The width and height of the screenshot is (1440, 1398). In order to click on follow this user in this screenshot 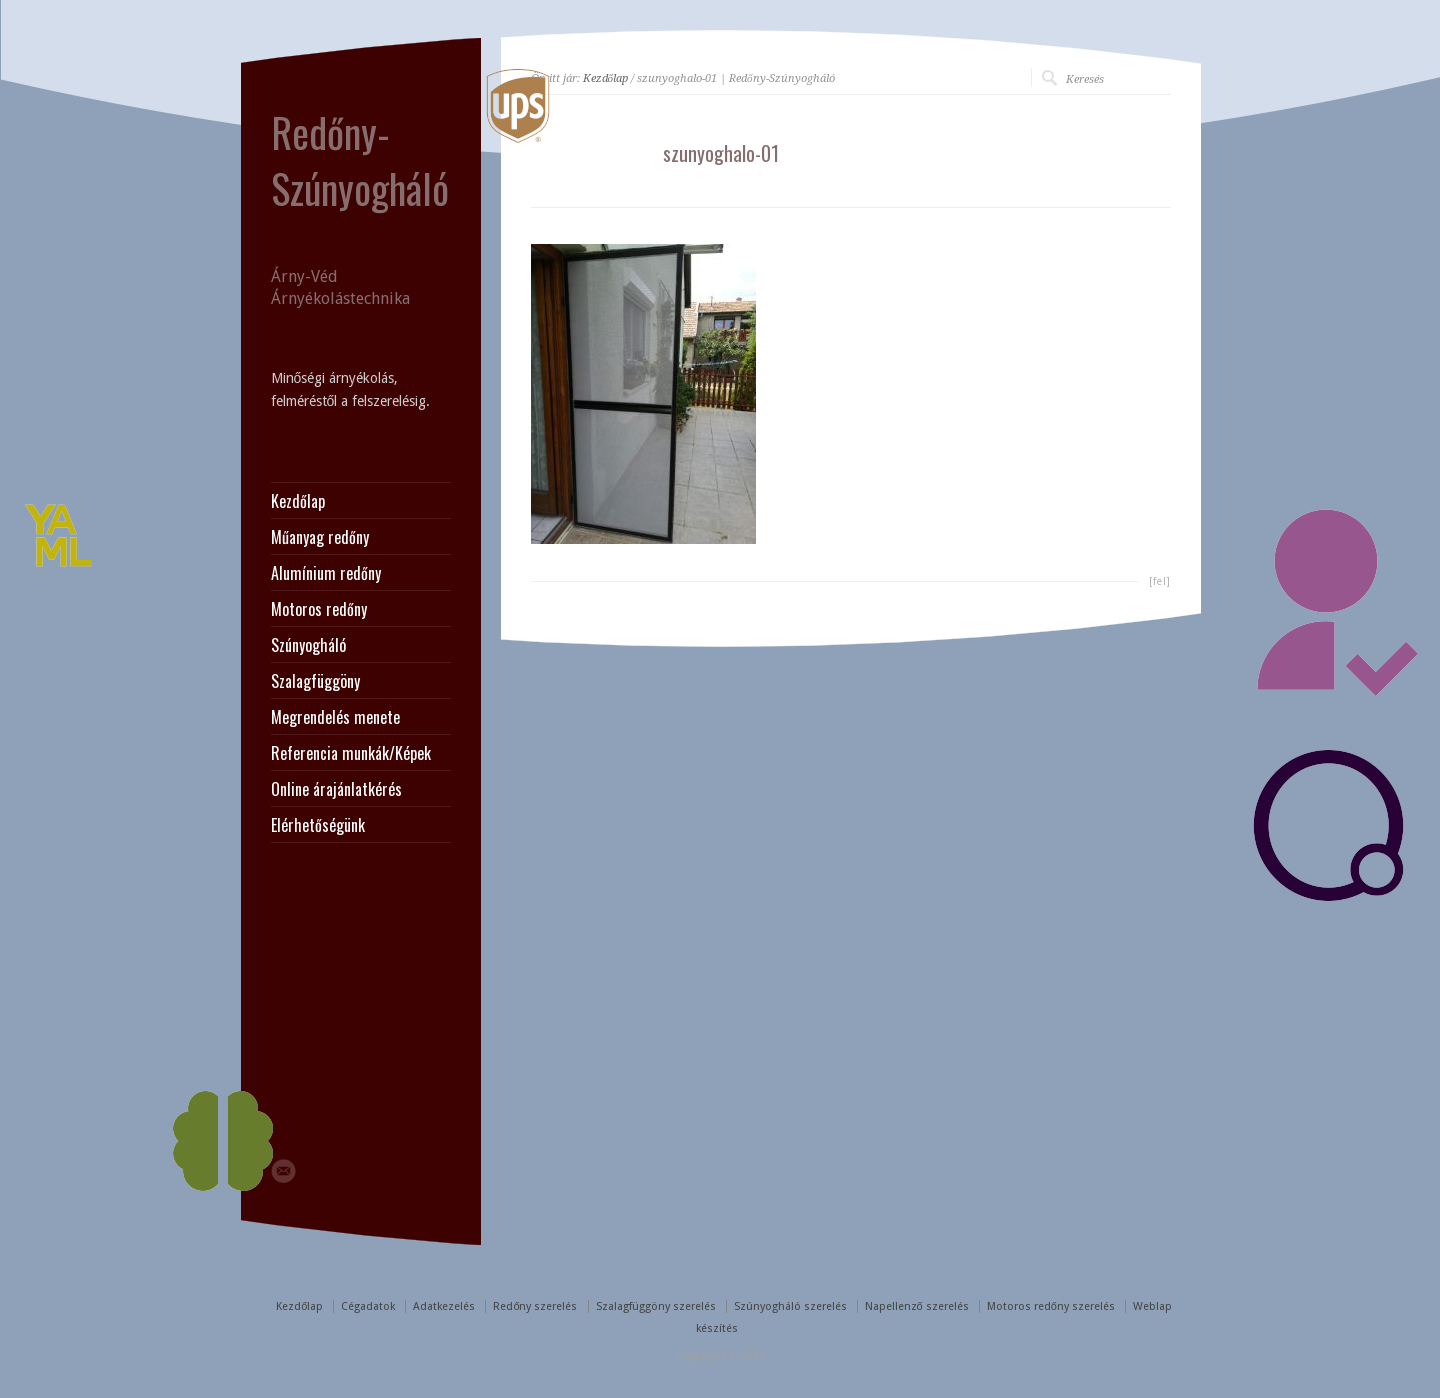, I will do `click(1326, 604)`.